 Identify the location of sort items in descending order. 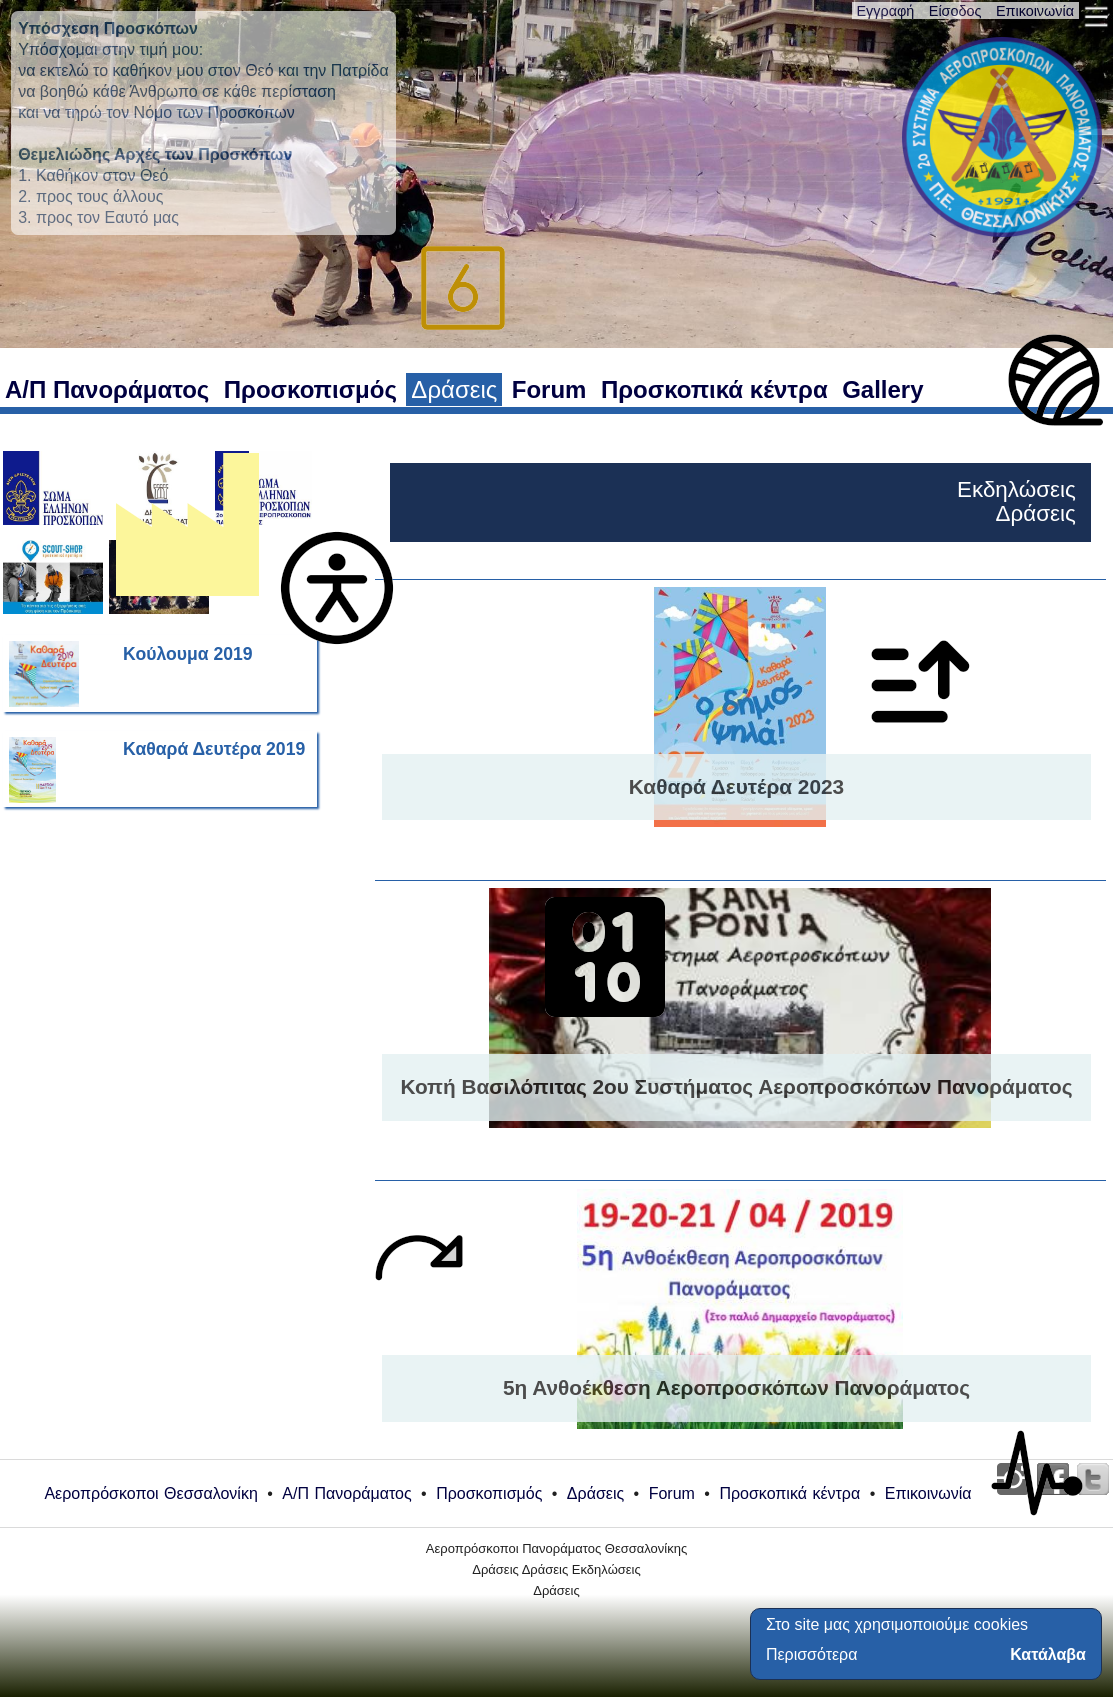
(916, 685).